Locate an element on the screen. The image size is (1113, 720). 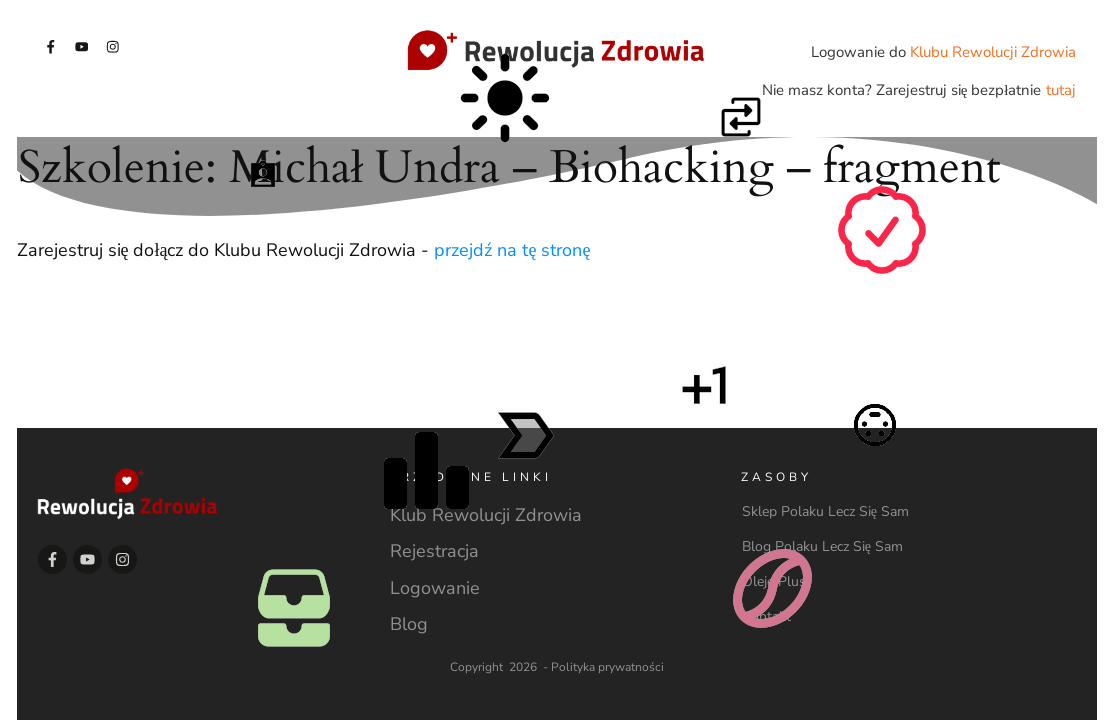
view user profile or account details is located at coordinates (263, 175).